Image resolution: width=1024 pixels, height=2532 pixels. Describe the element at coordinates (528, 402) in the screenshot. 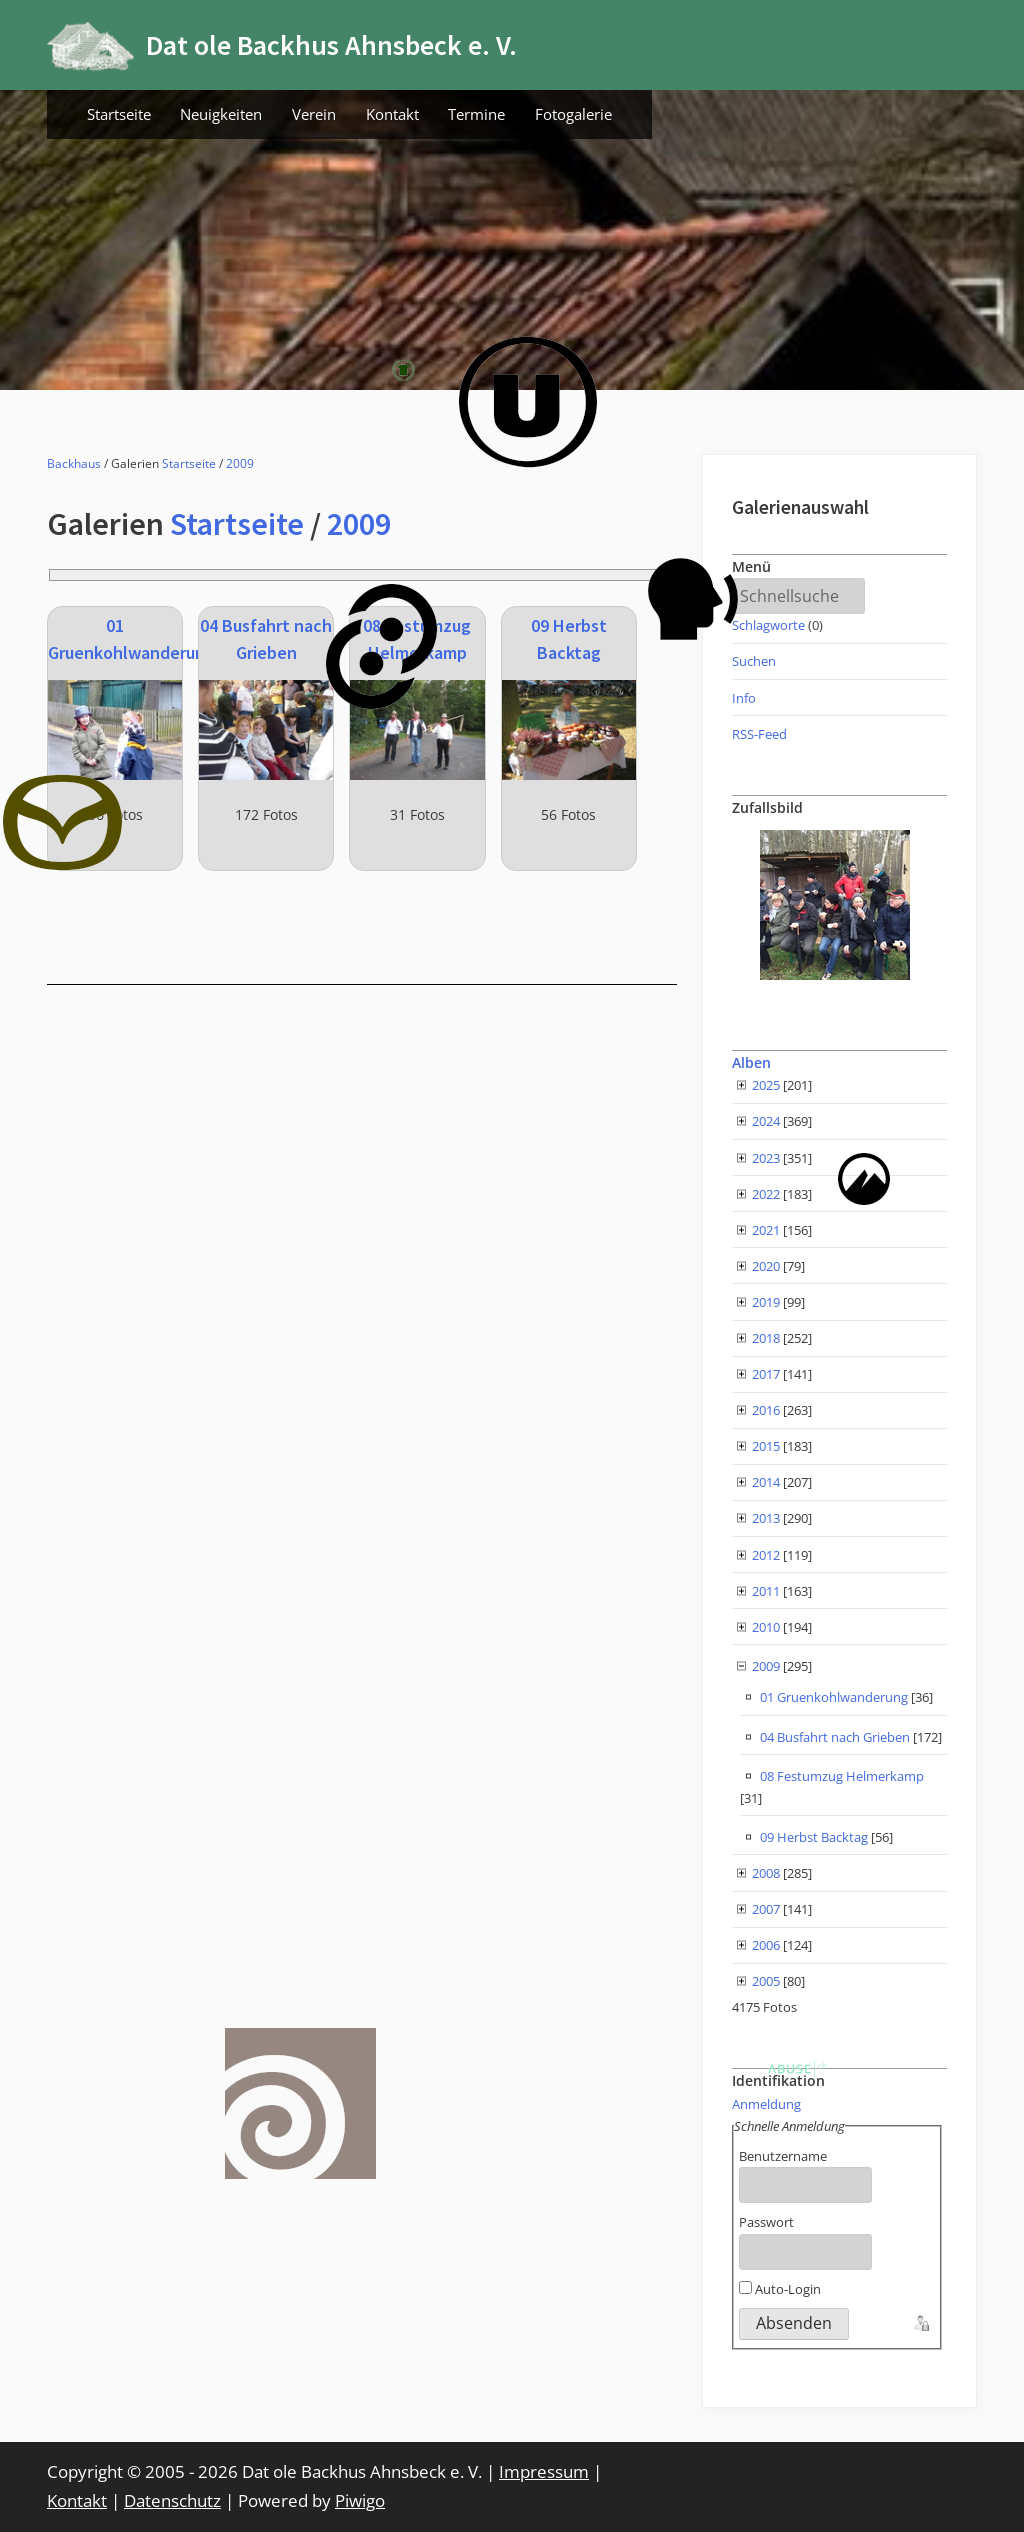

I see `magasins u brand logo` at that location.